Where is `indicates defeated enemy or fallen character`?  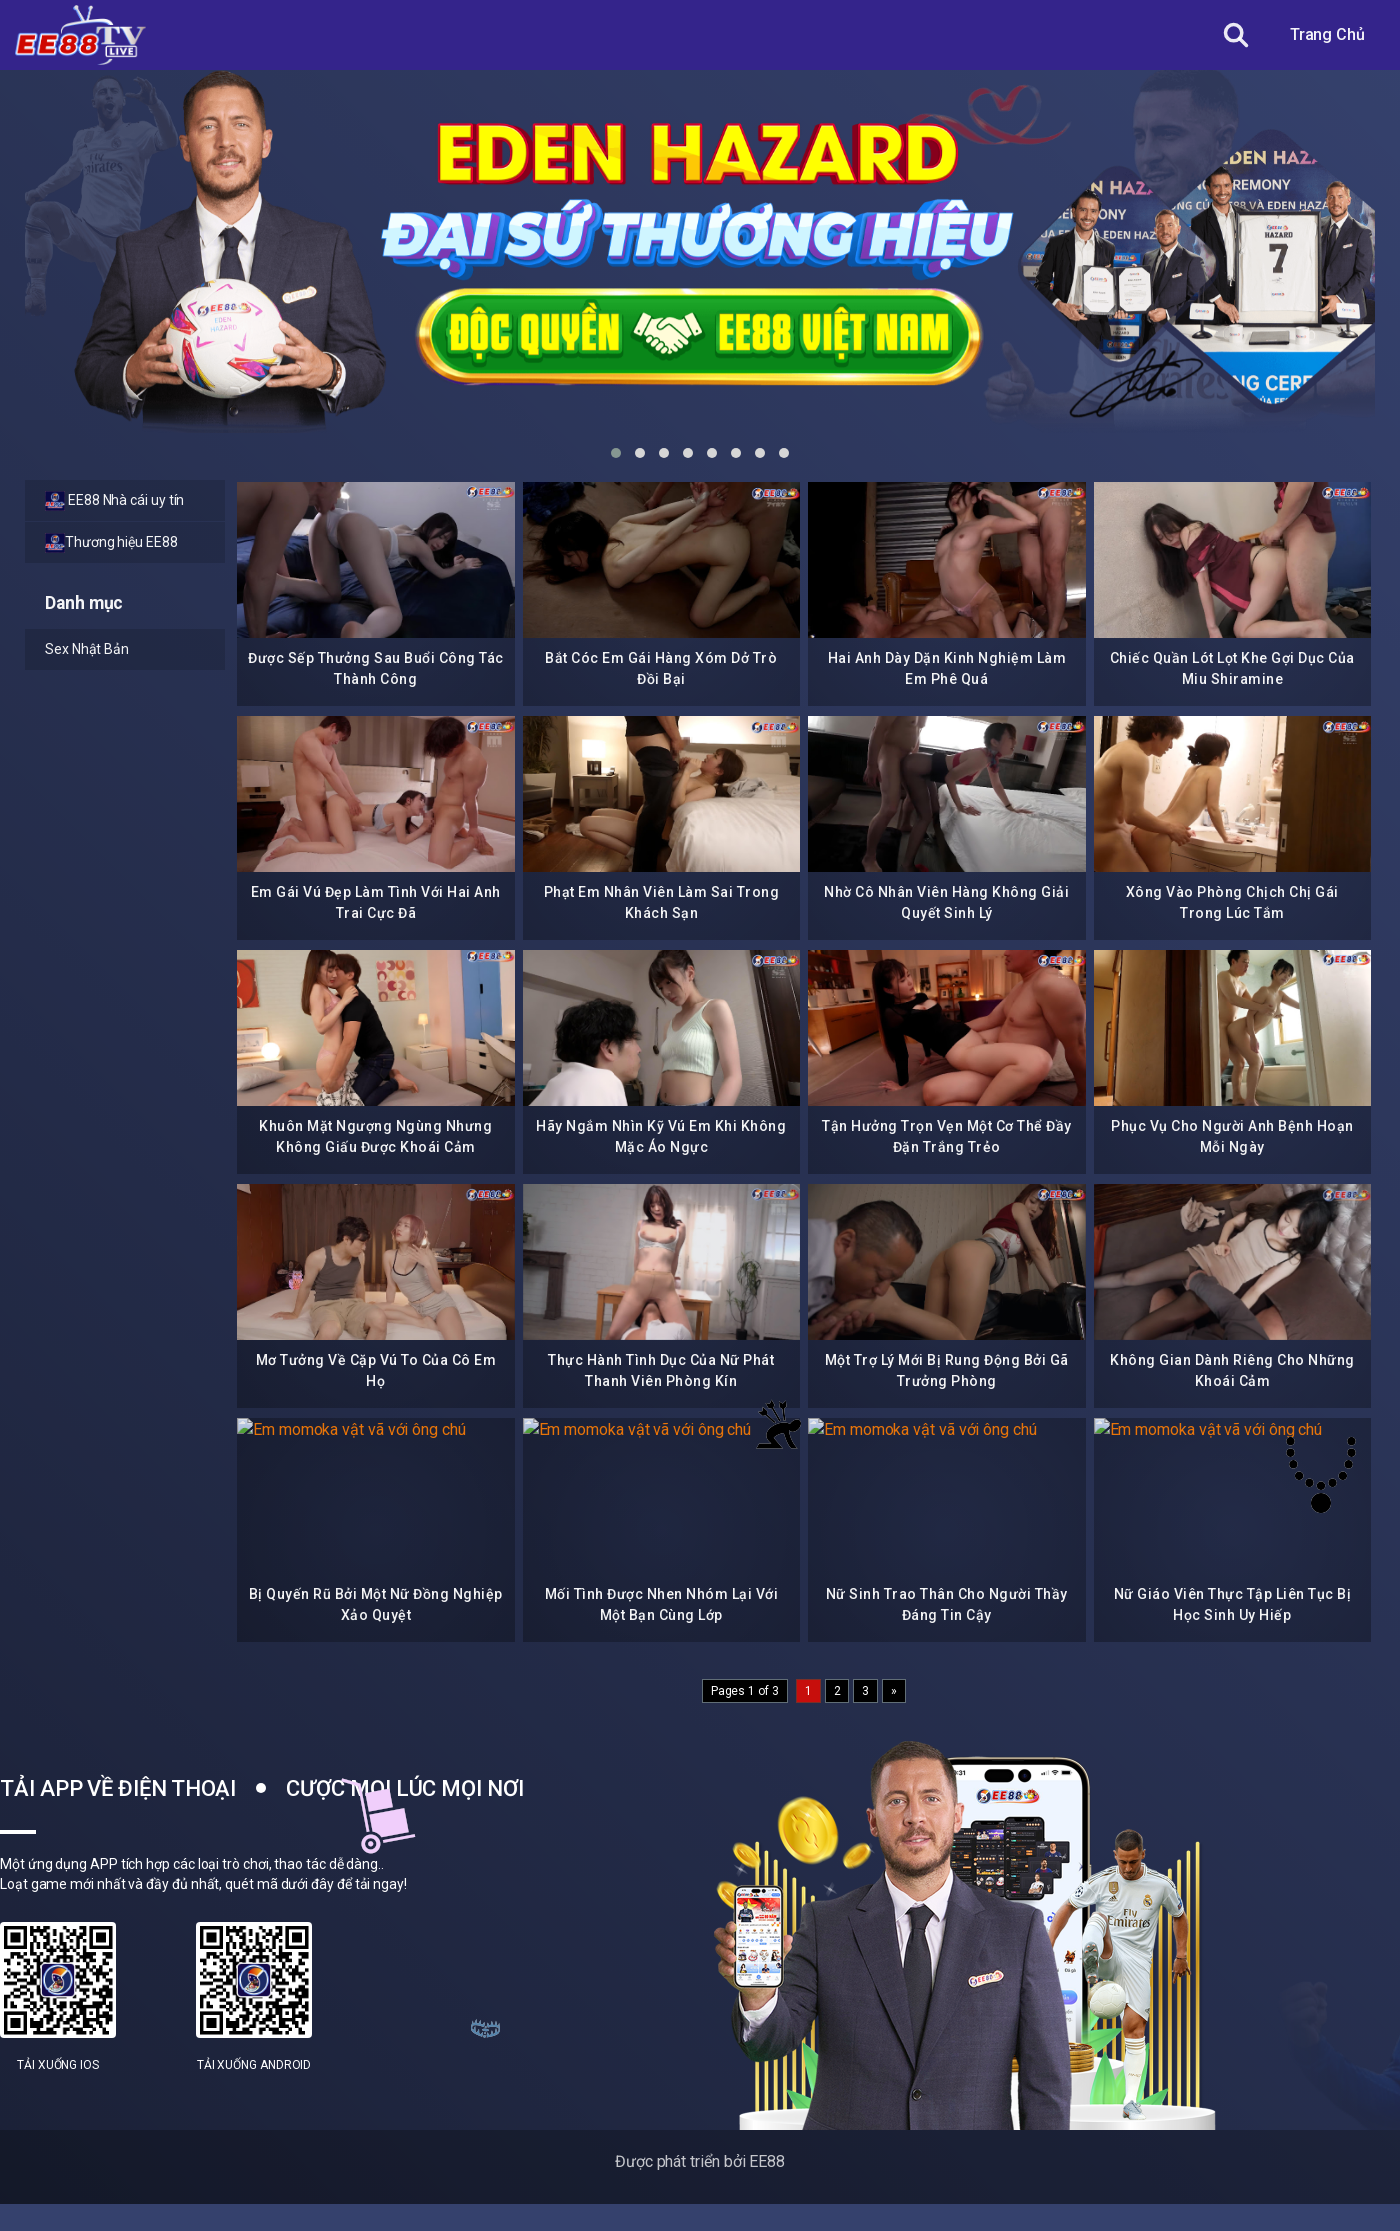
indicates defeated enemy or fallen character is located at coordinates (778, 1423).